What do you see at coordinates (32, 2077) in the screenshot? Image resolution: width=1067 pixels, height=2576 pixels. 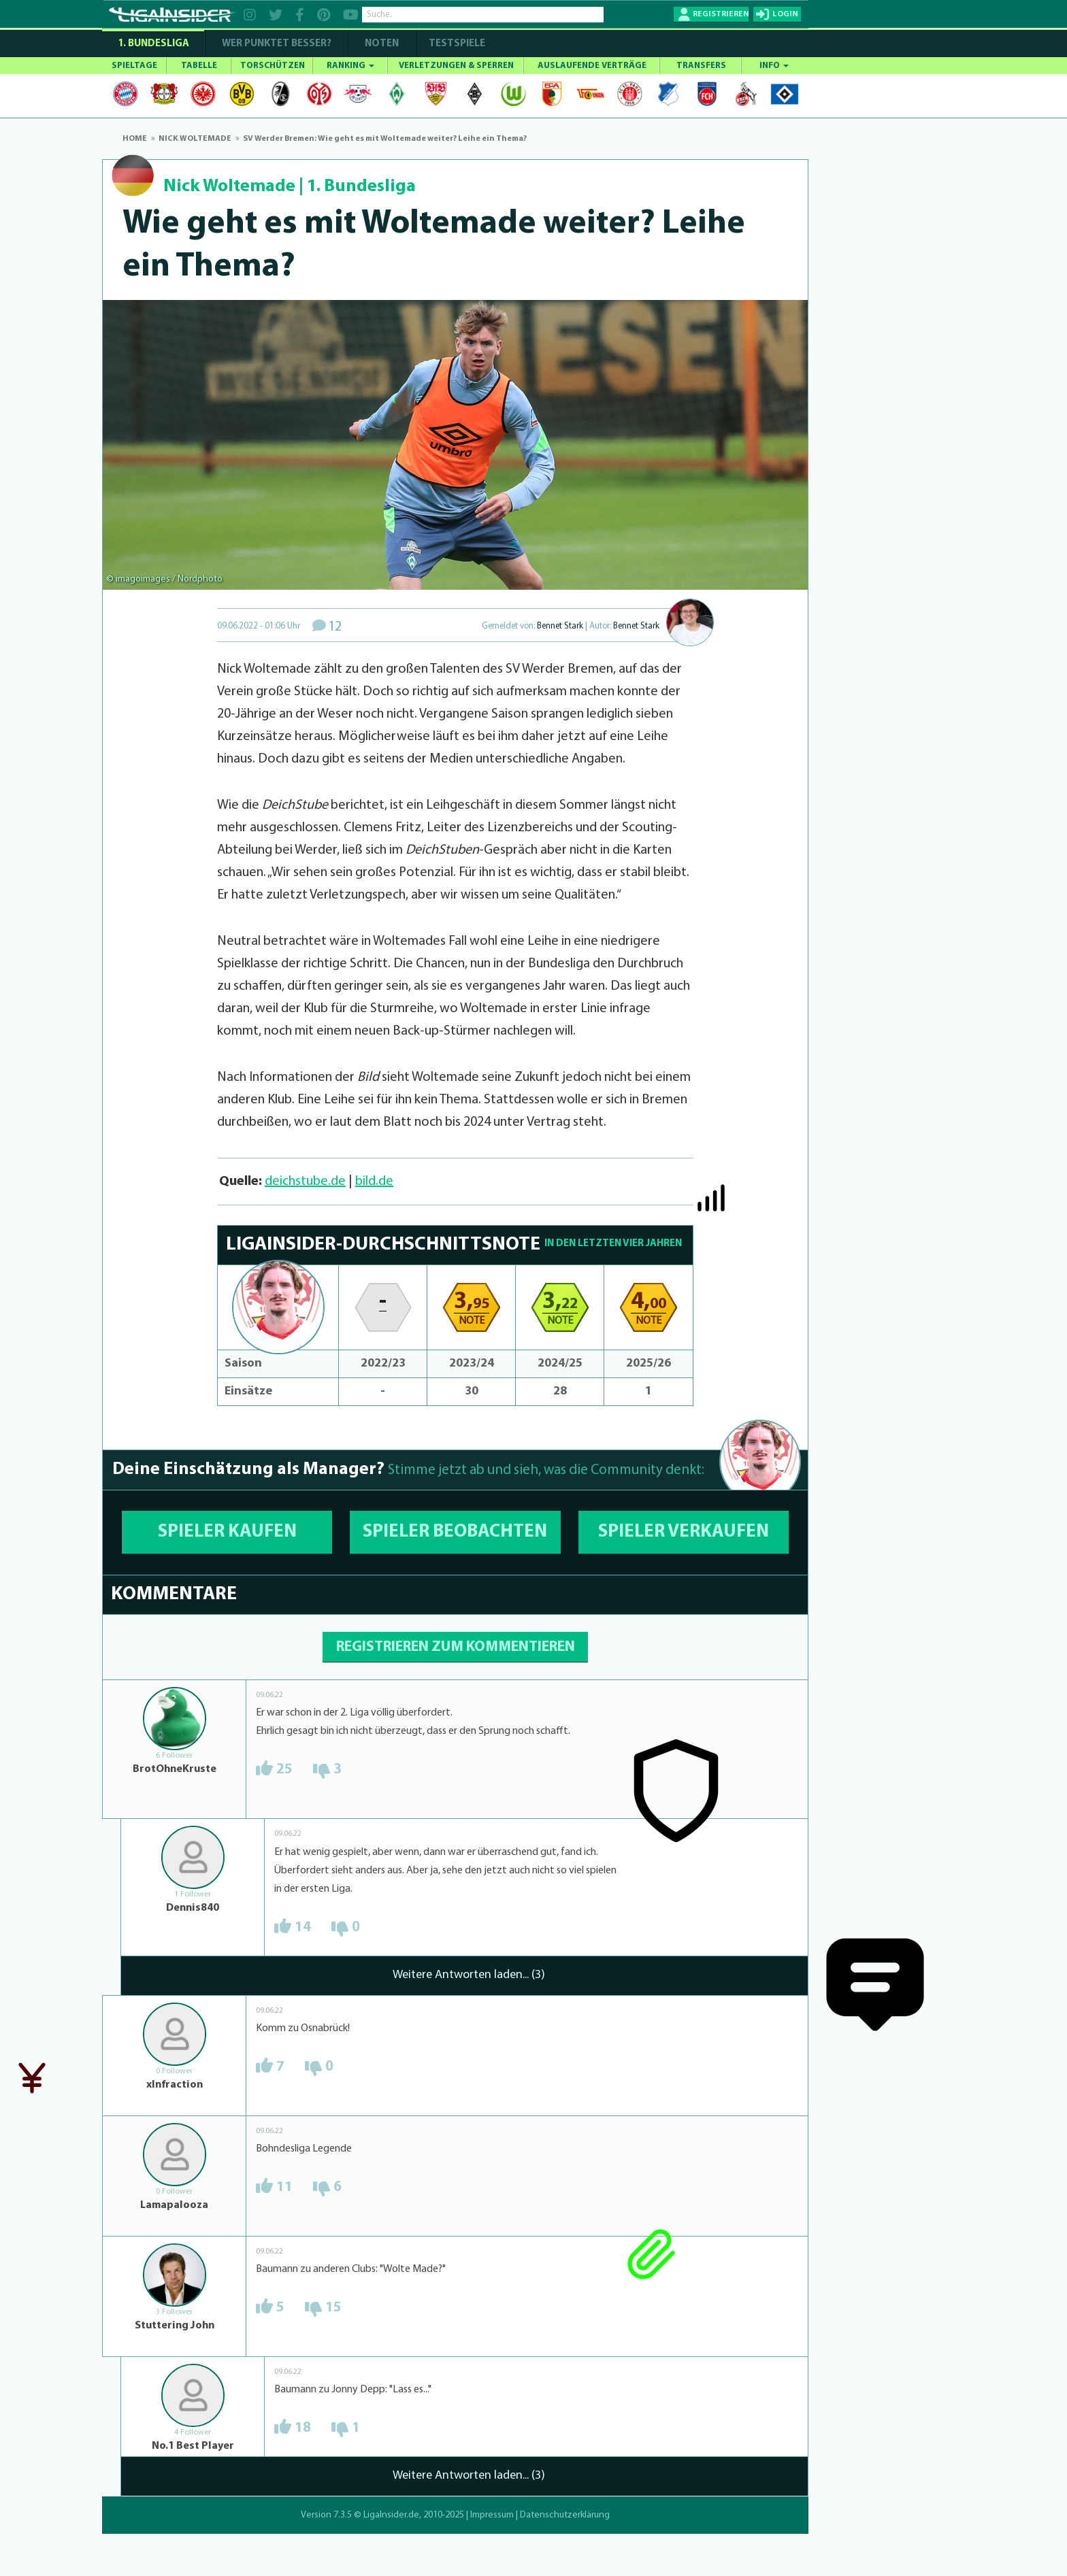 I see `japanese yen currency indicator` at bounding box center [32, 2077].